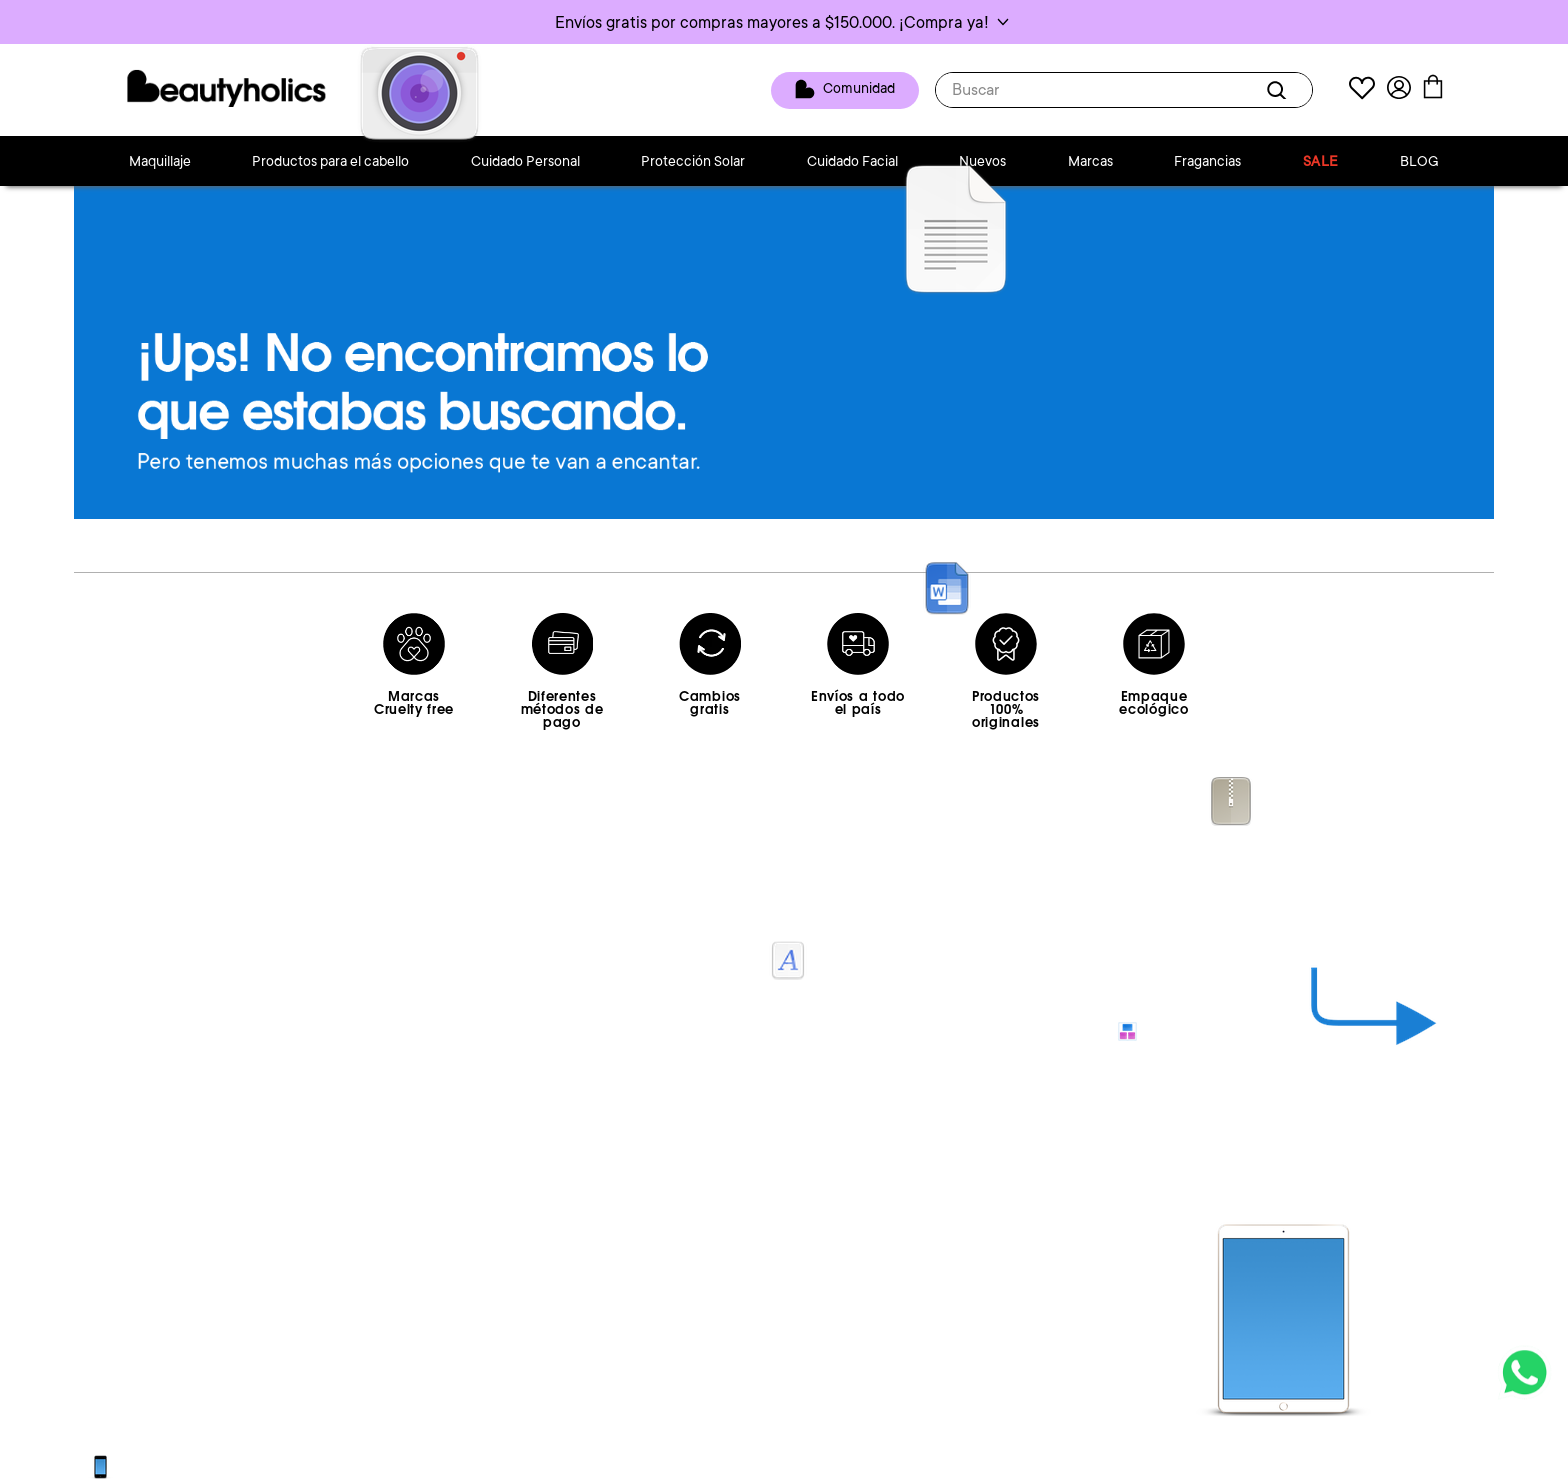 The image size is (1568, 1484). Describe the element at coordinates (788, 960) in the screenshot. I see `open a font file` at that location.